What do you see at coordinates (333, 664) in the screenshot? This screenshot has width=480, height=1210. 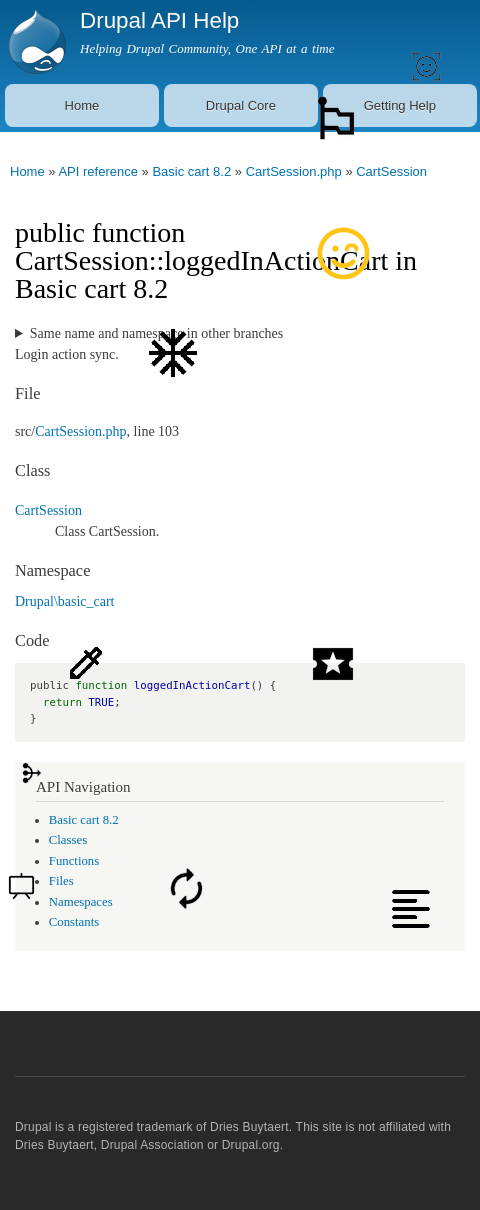 I see `view nearby events or entertainment` at bounding box center [333, 664].